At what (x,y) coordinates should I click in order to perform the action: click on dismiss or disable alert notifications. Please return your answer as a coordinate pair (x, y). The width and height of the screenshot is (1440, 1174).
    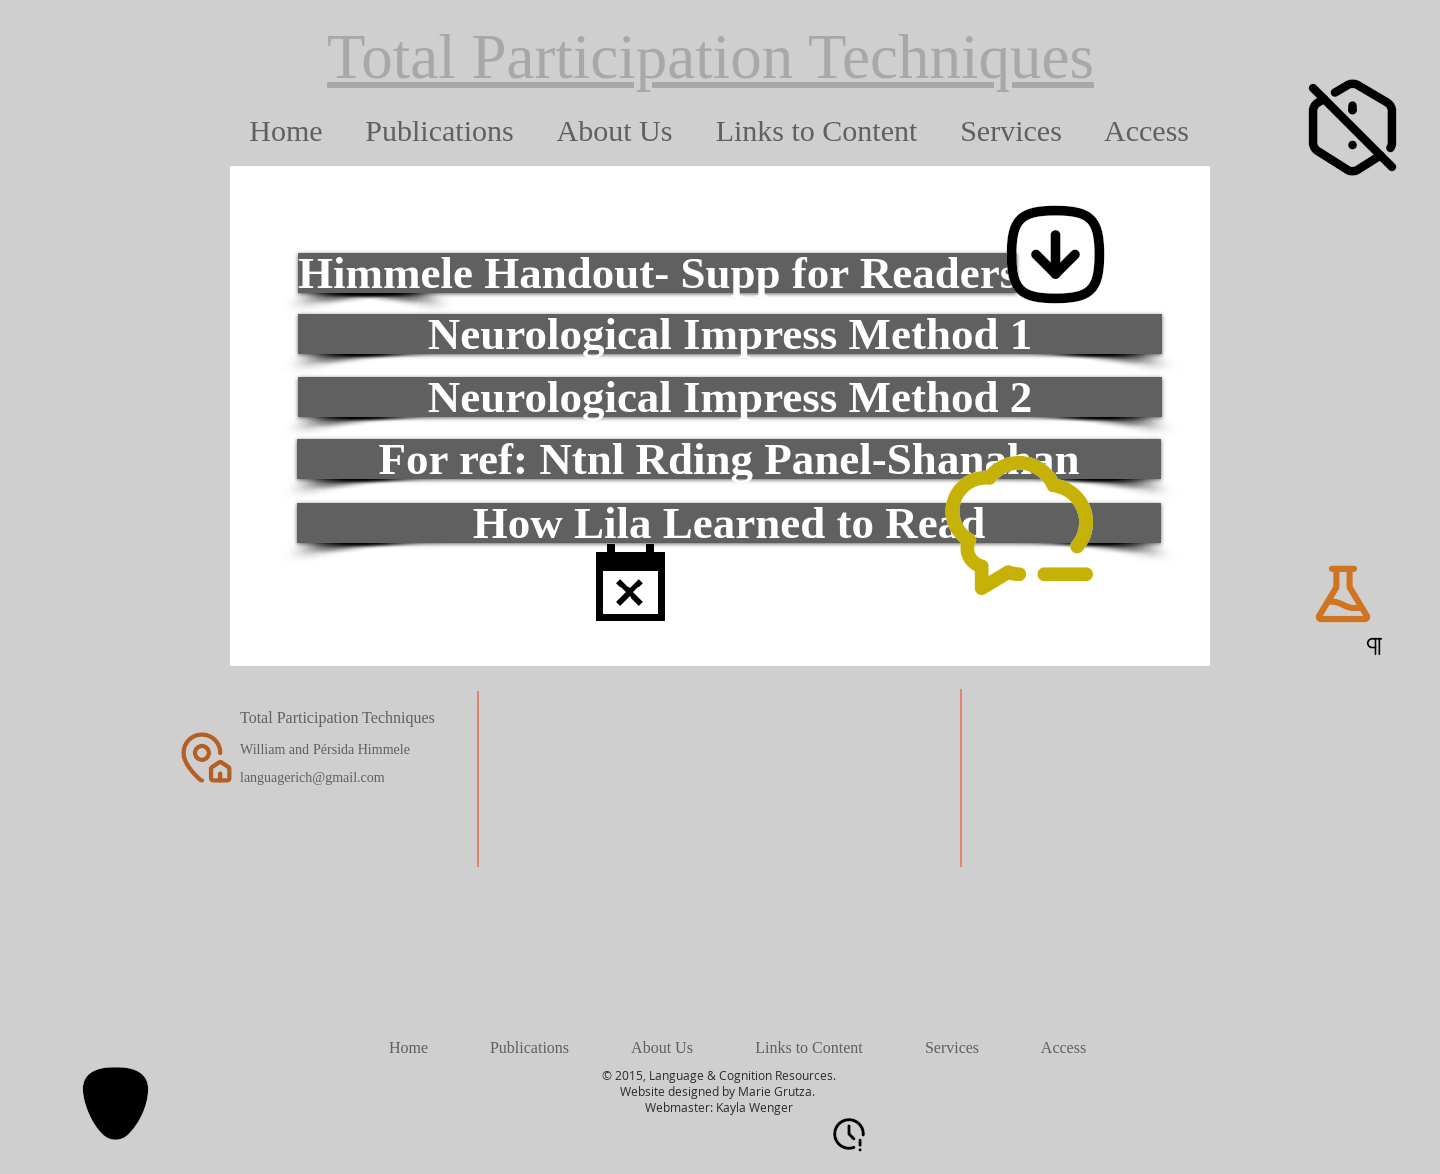
    Looking at the image, I should click on (1352, 127).